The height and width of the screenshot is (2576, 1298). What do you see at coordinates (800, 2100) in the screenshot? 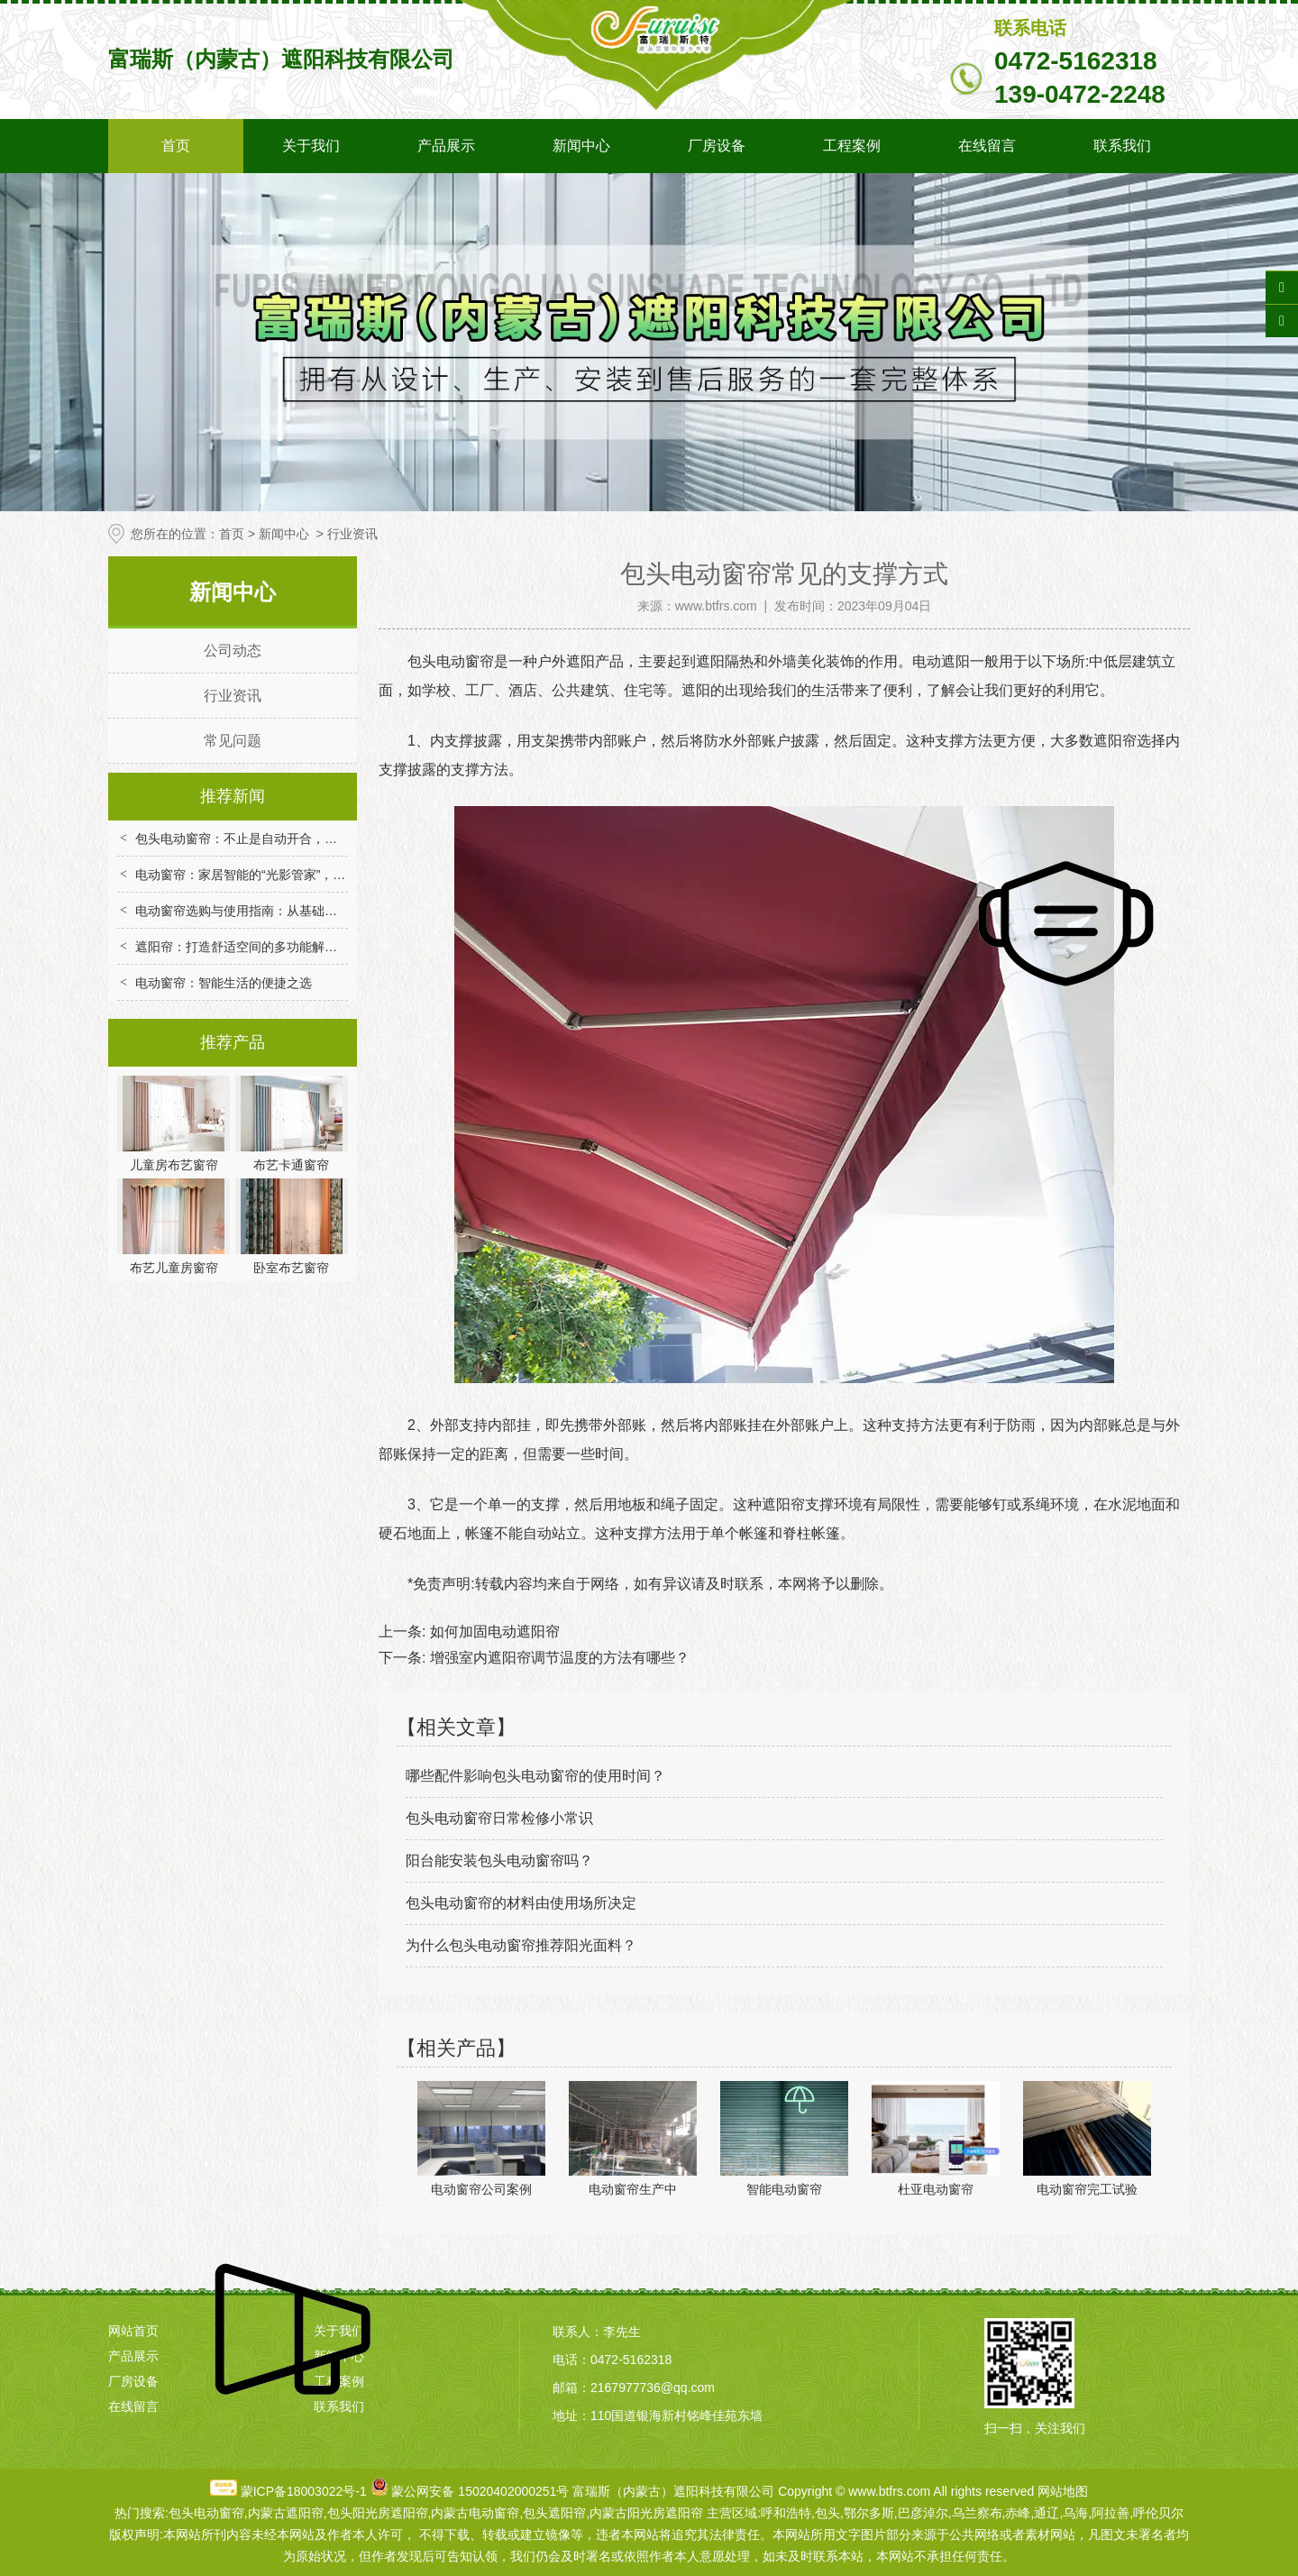
I see `view weather protection or rain forecast` at bounding box center [800, 2100].